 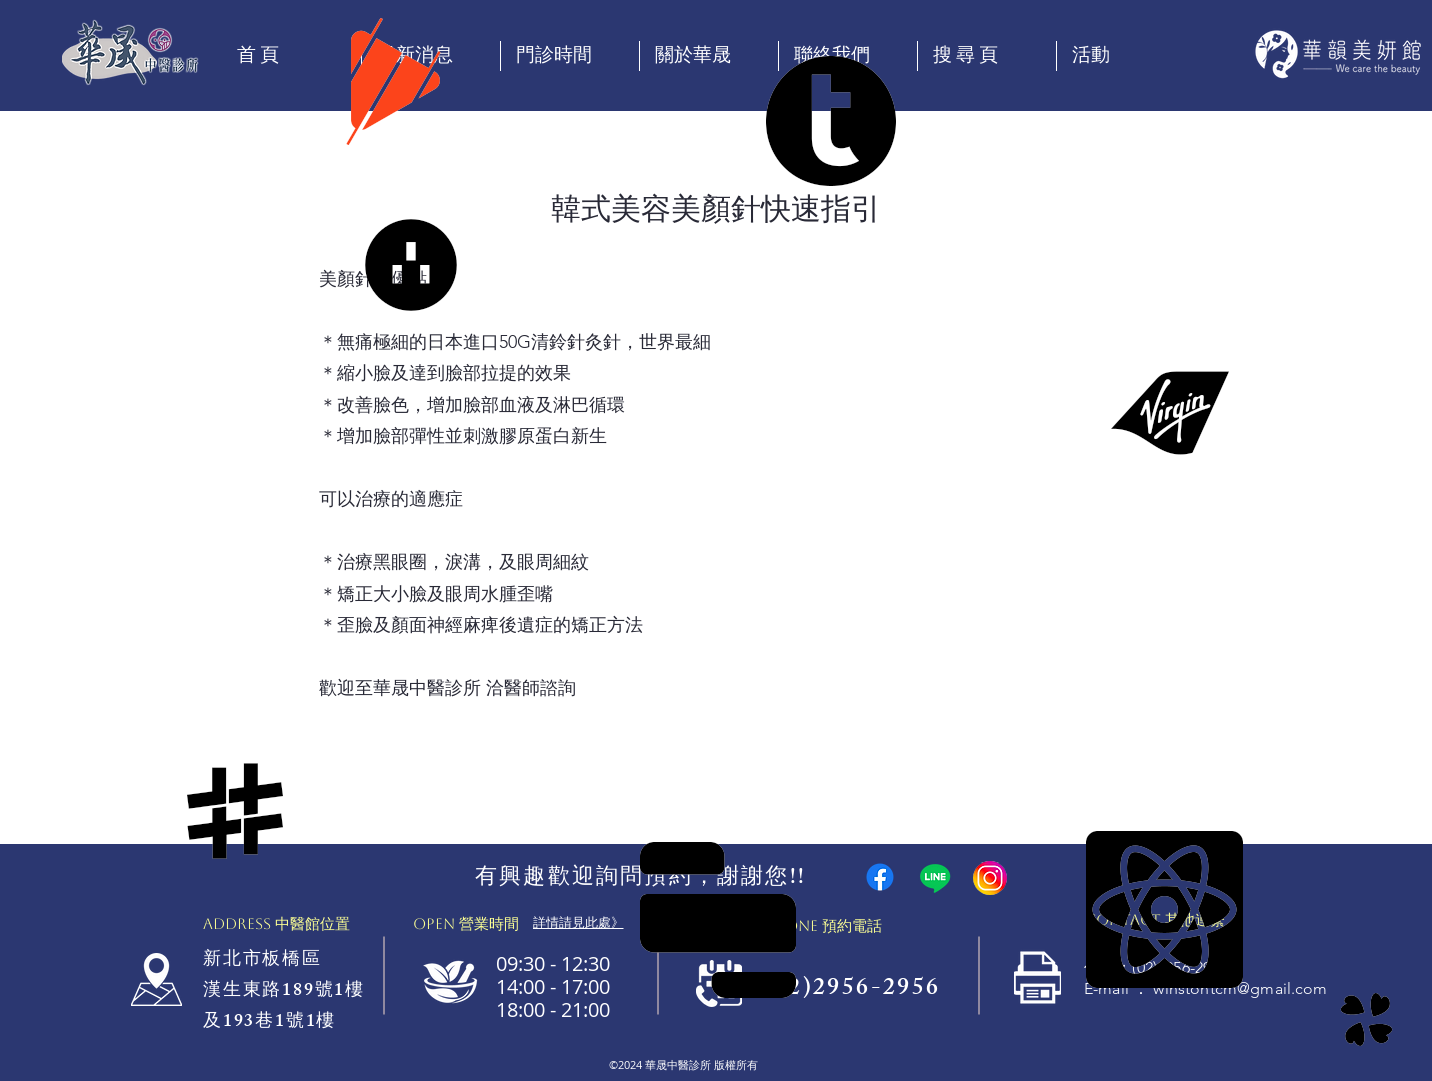 I want to click on visit protondb website for linux gaming compatibility, so click(x=1164, y=909).